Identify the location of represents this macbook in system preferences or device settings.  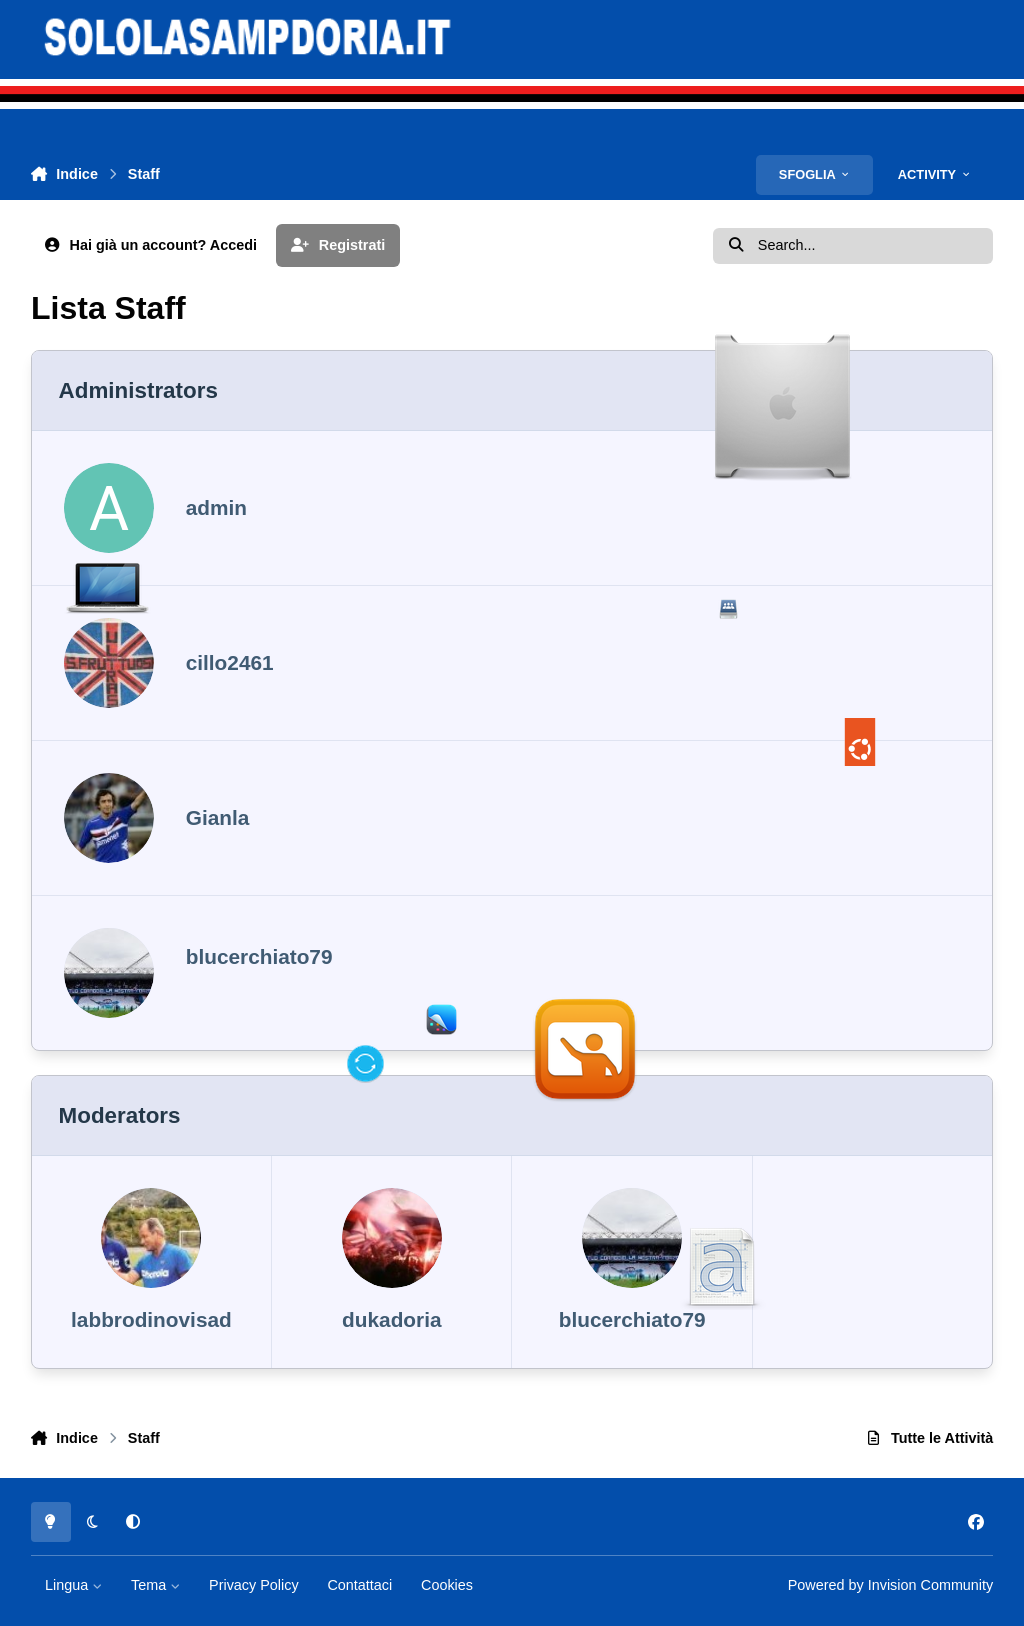
(107, 583).